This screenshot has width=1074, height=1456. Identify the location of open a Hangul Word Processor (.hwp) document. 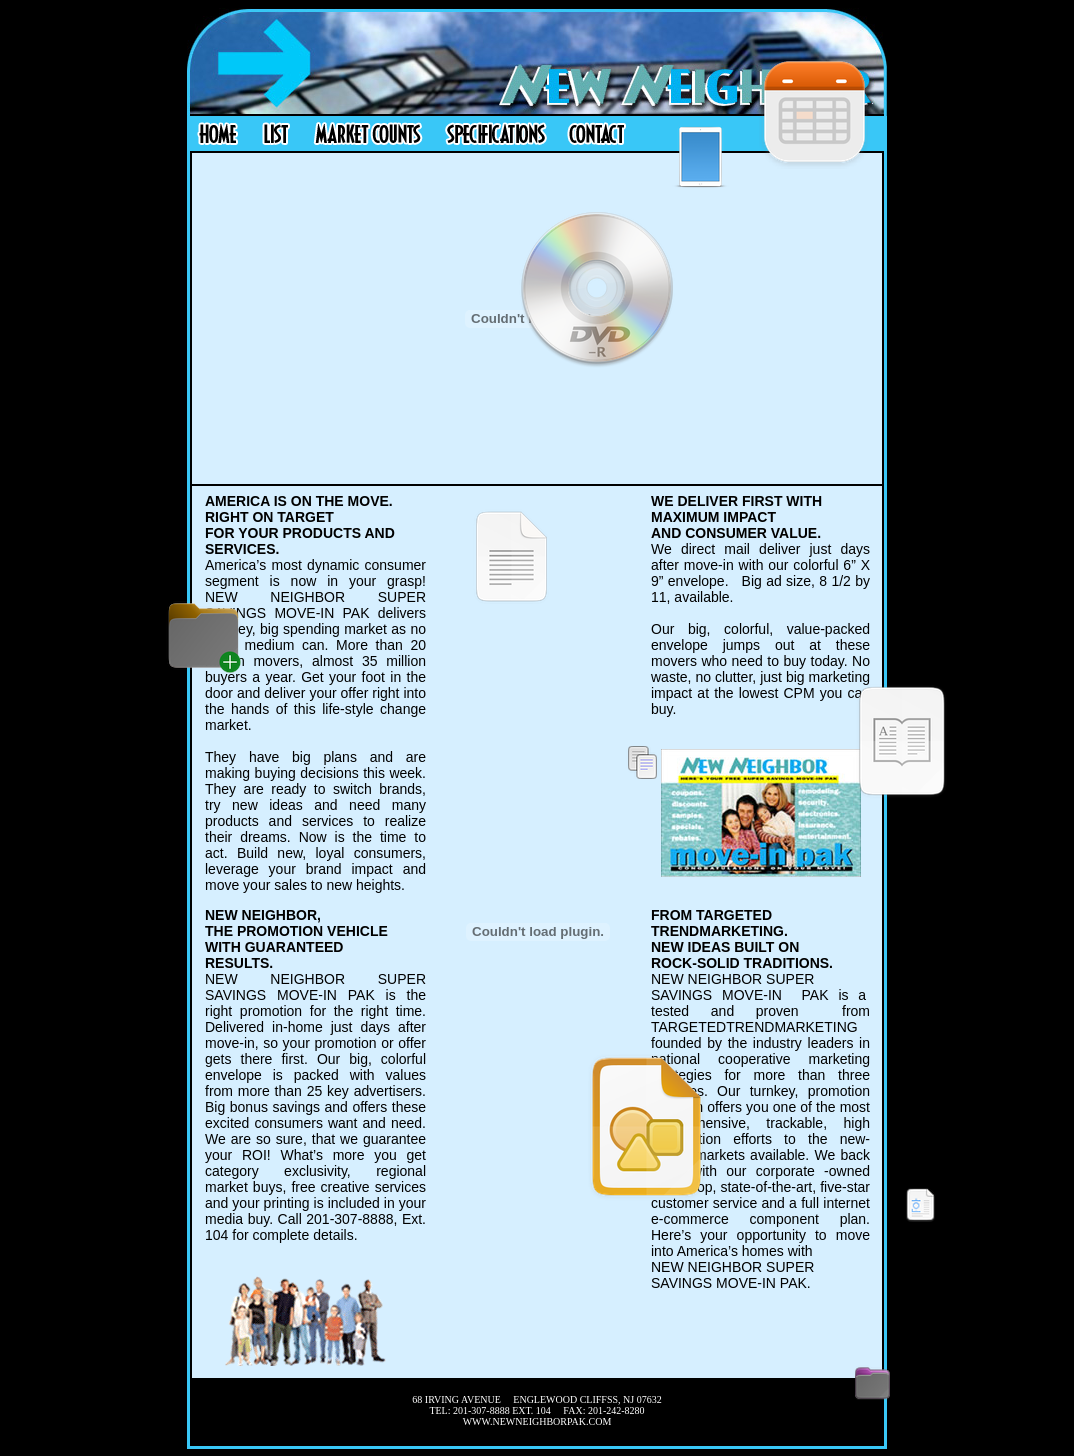
(920, 1204).